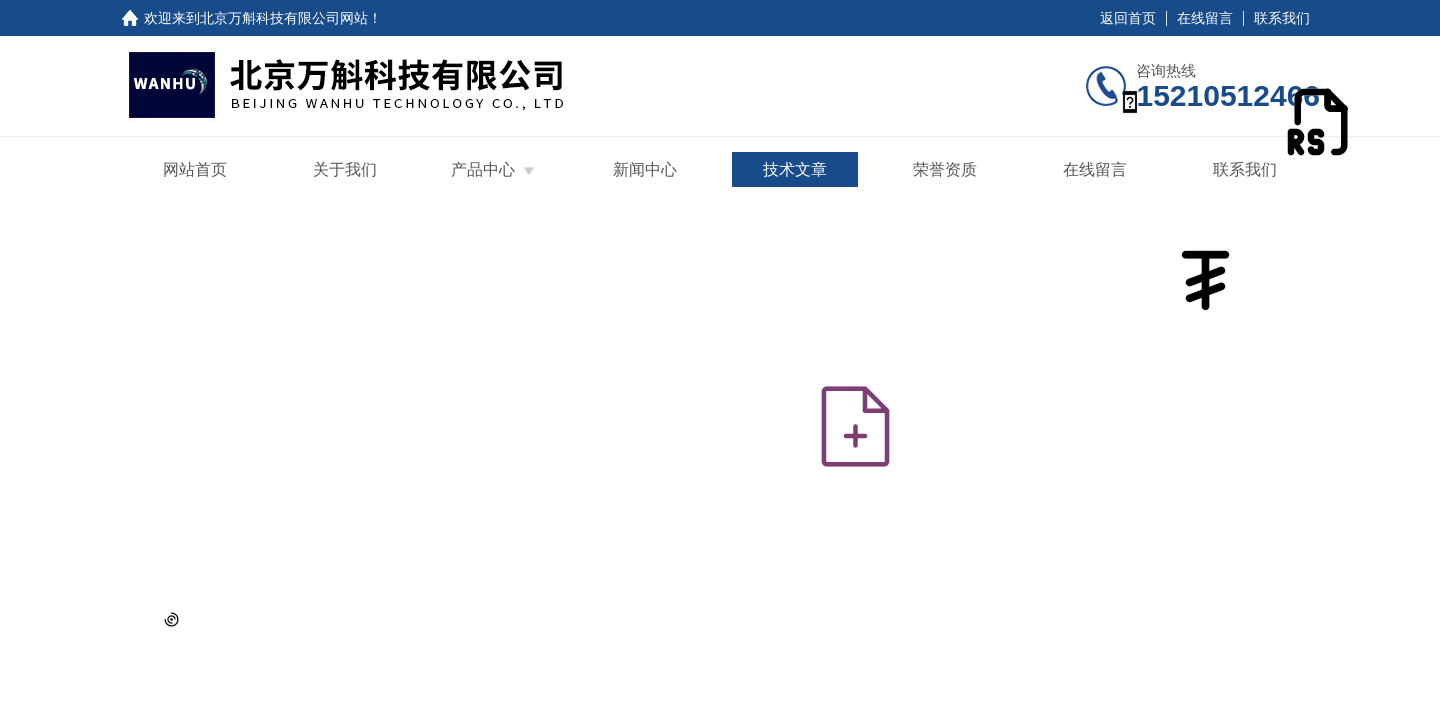 This screenshot has width=1440, height=720. Describe the element at coordinates (1130, 102) in the screenshot. I see `unknown or unrecognized device connected` at that location.